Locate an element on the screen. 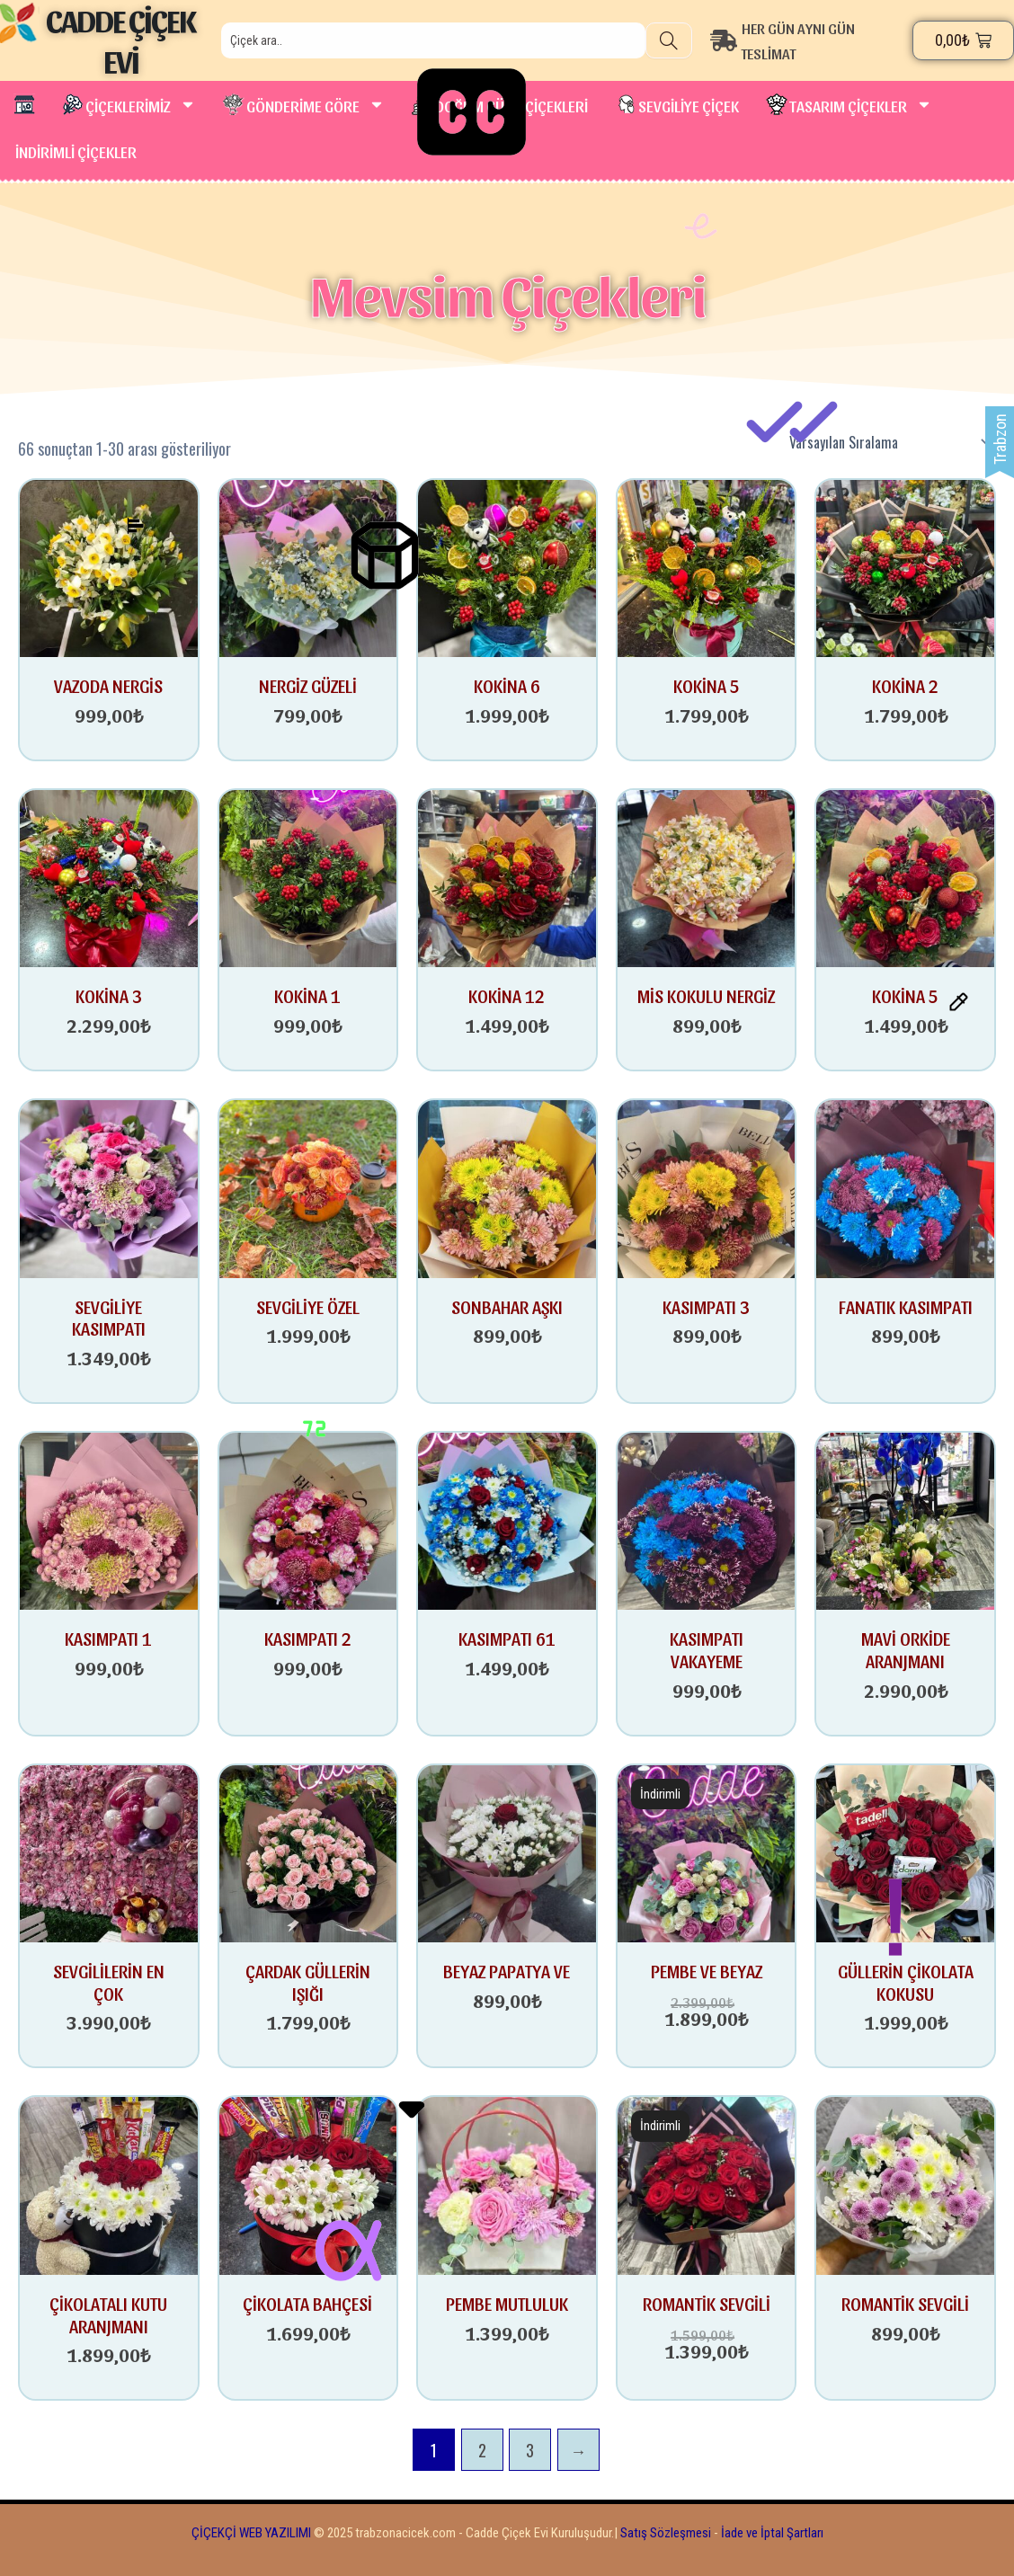 The image size is (1014, 2576). view horizontal bar chart data is located at coordinates (135, 526).